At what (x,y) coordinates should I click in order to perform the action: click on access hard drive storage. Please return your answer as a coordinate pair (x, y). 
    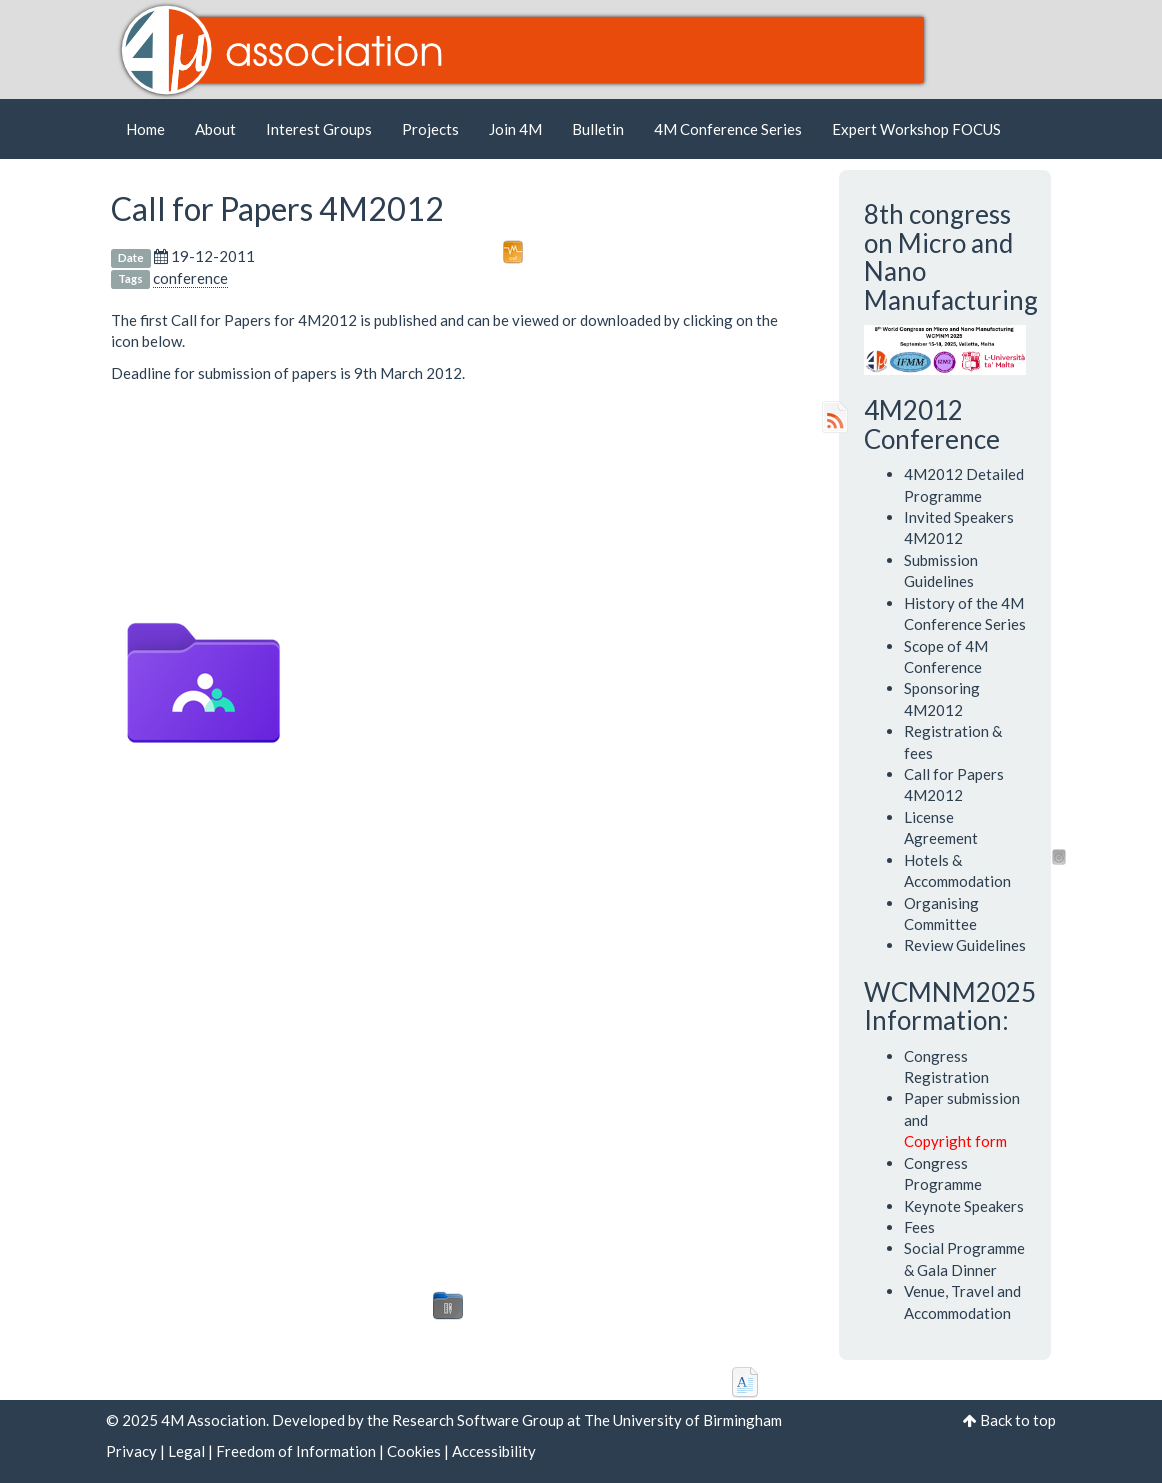
    Looking at the image, I should click on (1059, 857).